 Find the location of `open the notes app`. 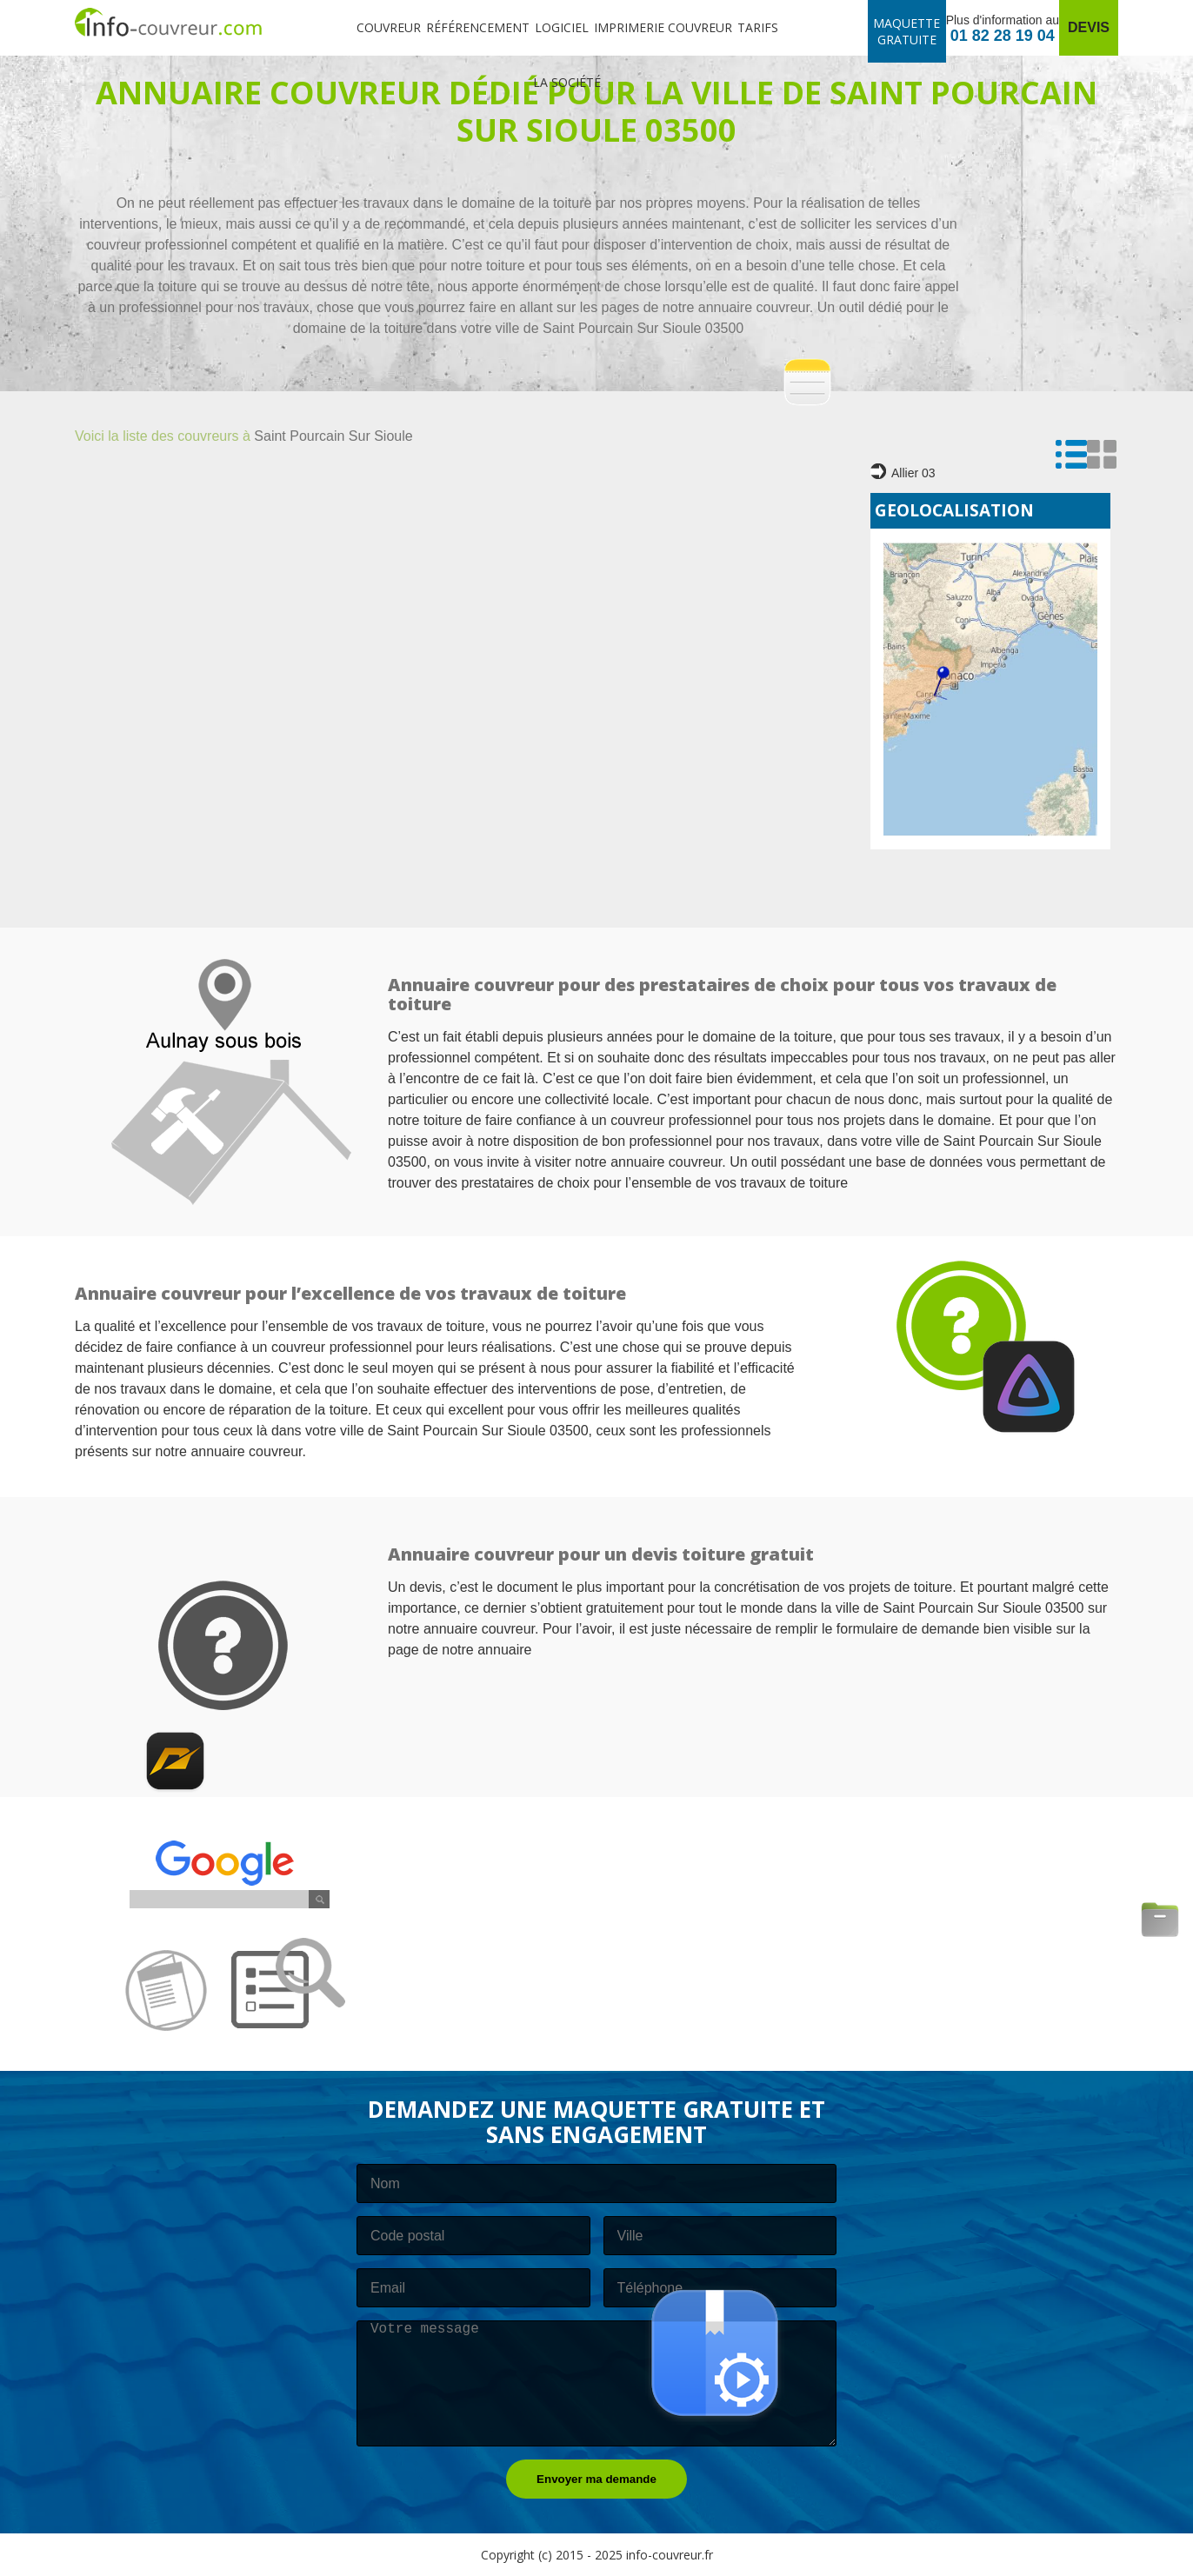

open the notes app is located at coordinates (807, 382).